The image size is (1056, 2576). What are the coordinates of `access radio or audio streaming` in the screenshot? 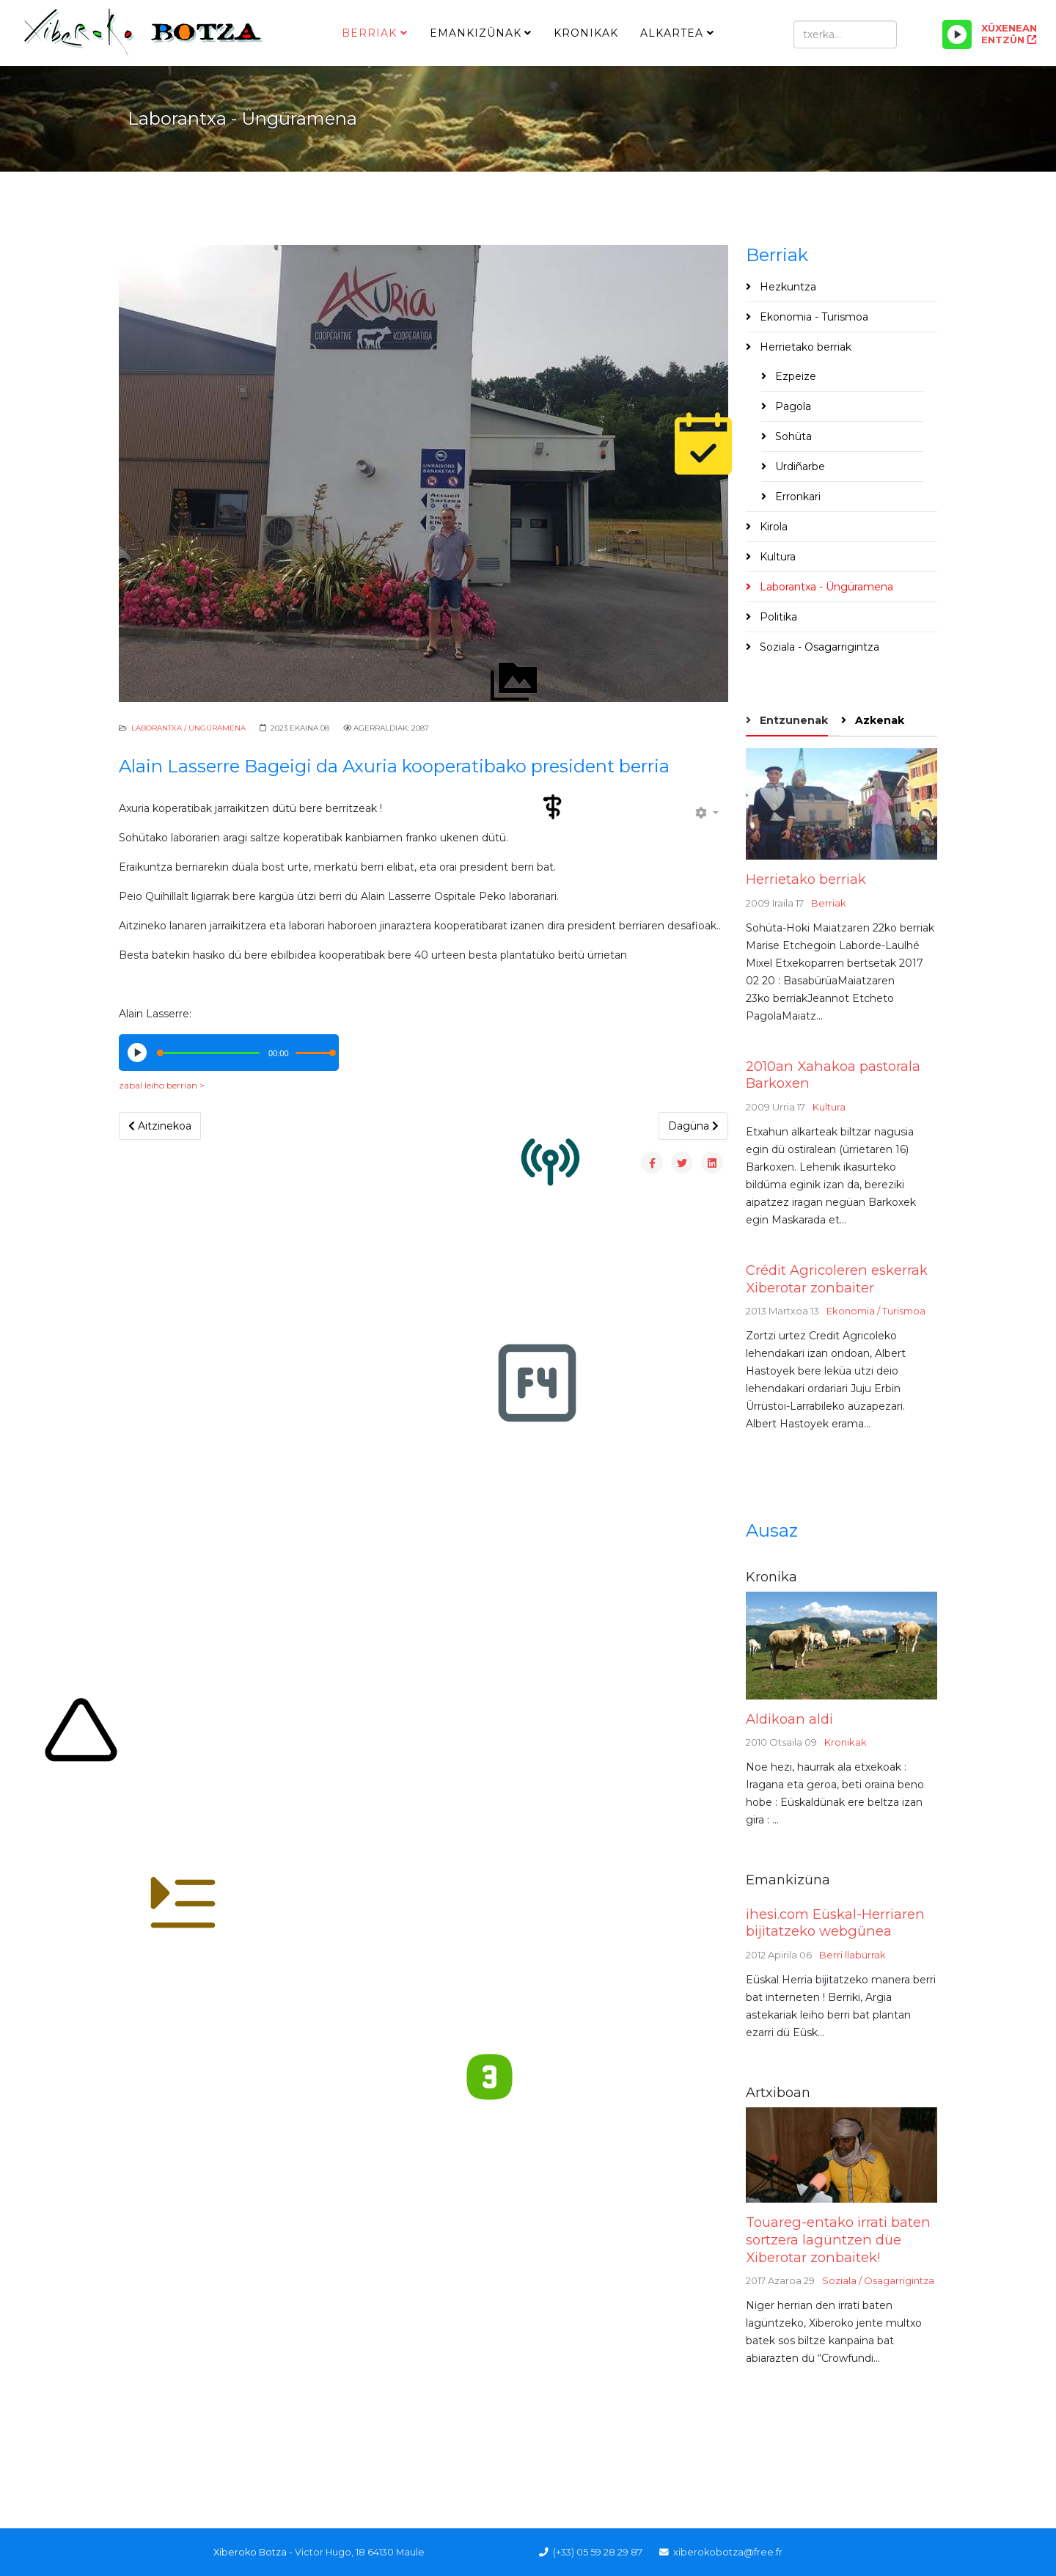 It's located at (550, 1160).